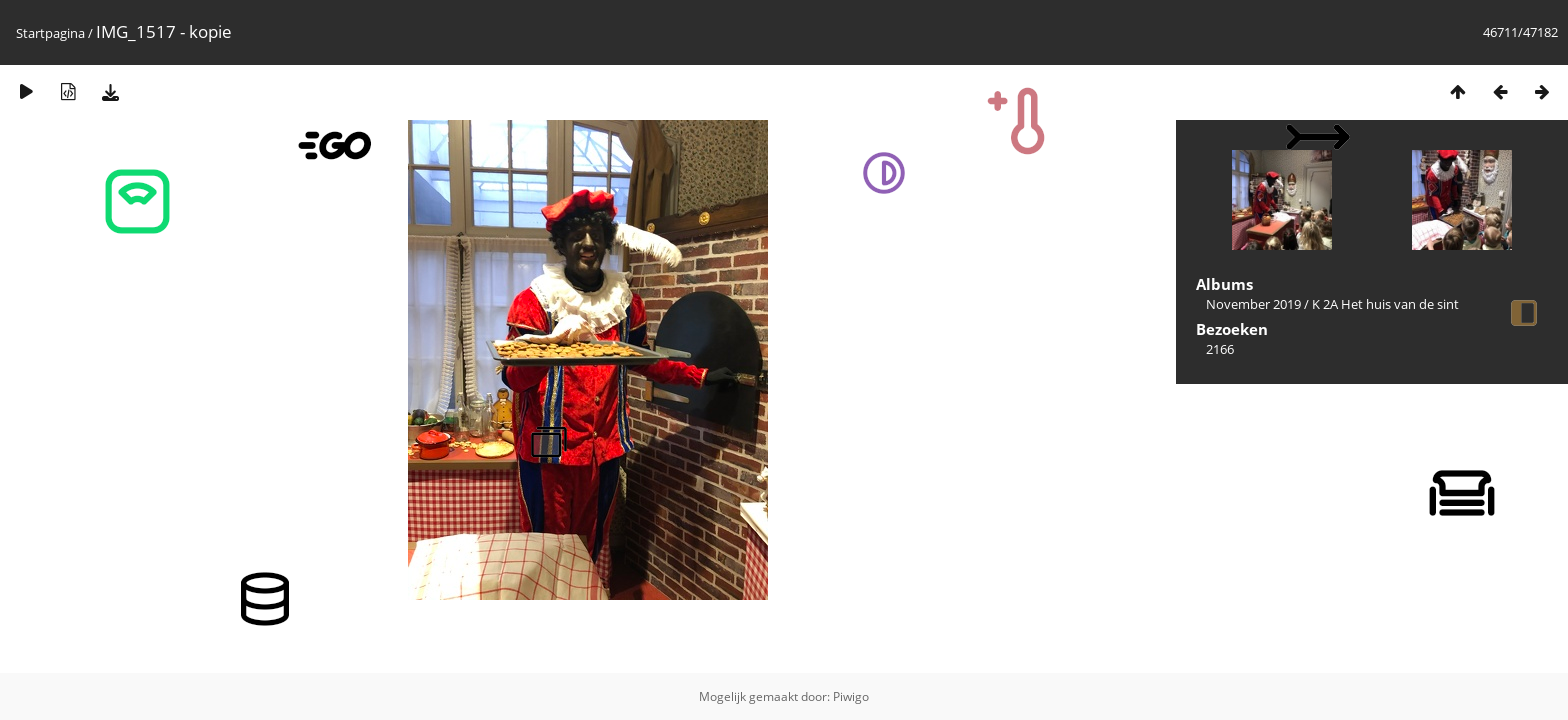 The image size is (1568, 720). Describe the element at coordinates (1021, 121) in the screenshot. I see `increase temperature setting` at that location.